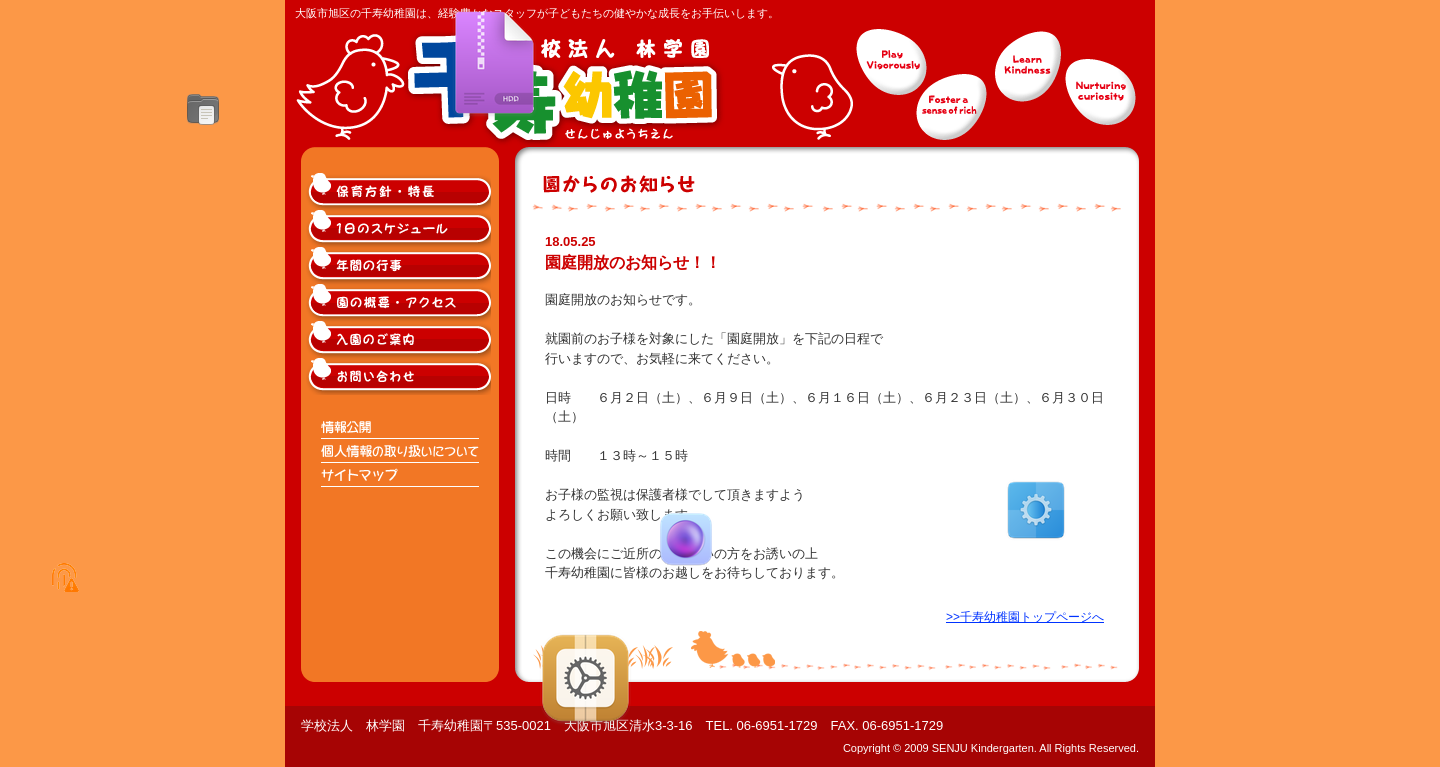 This screenshot has height=767, width=1440. I want to click on fingerprint authentication error or failure, so click(65, 577).